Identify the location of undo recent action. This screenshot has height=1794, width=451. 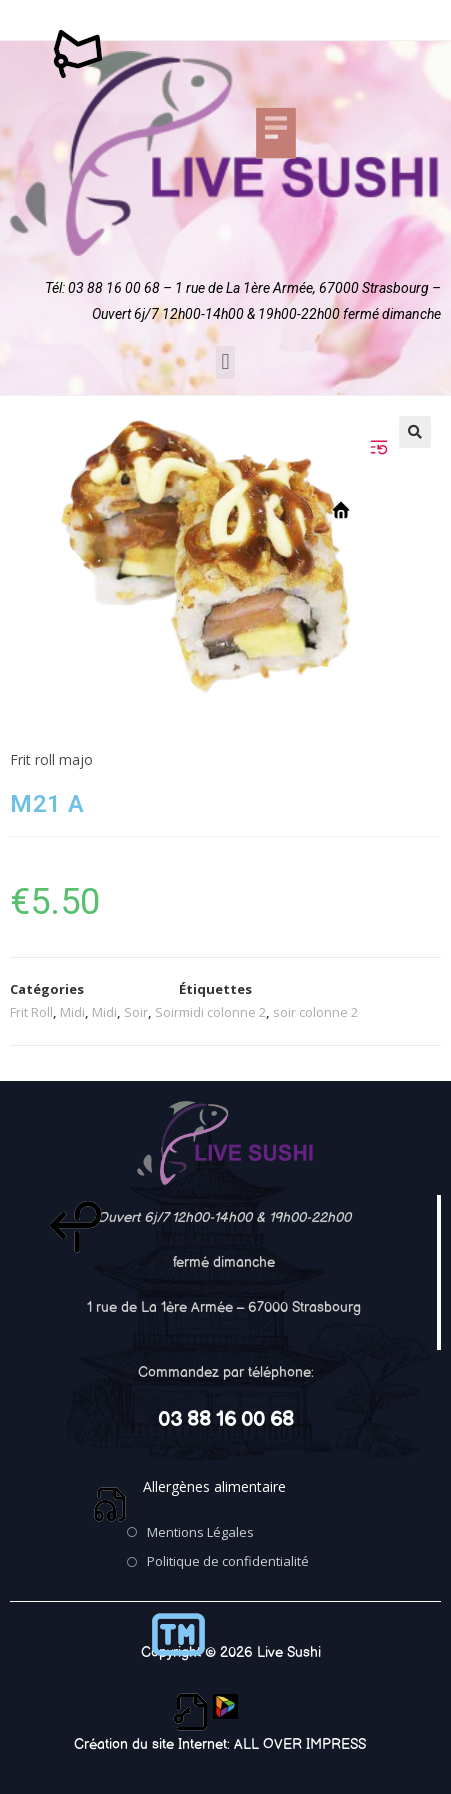
(74, 1225).